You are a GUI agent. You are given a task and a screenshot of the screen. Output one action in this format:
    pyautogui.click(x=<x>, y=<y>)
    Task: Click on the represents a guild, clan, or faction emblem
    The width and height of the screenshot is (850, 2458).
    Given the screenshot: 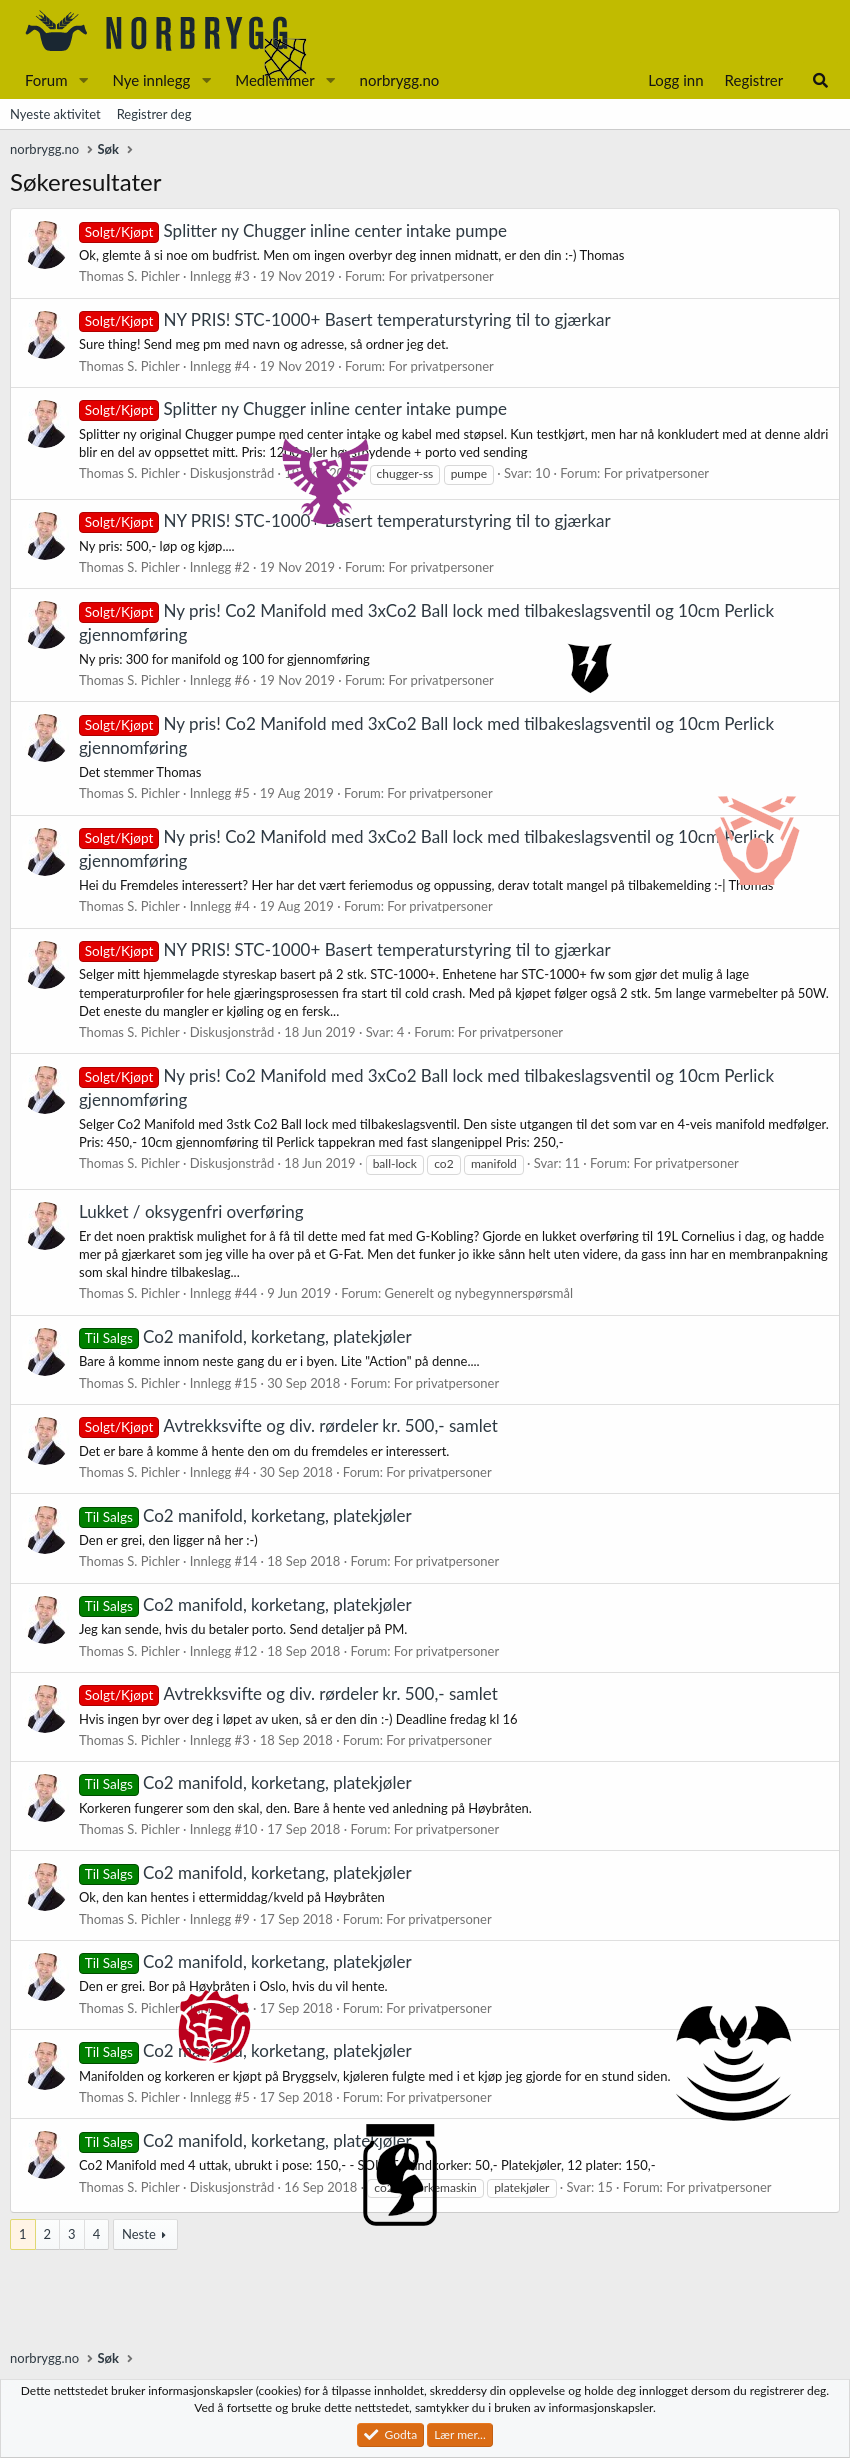 What is the action you would take?
    pyautogui.click(x=325, y=480)
    